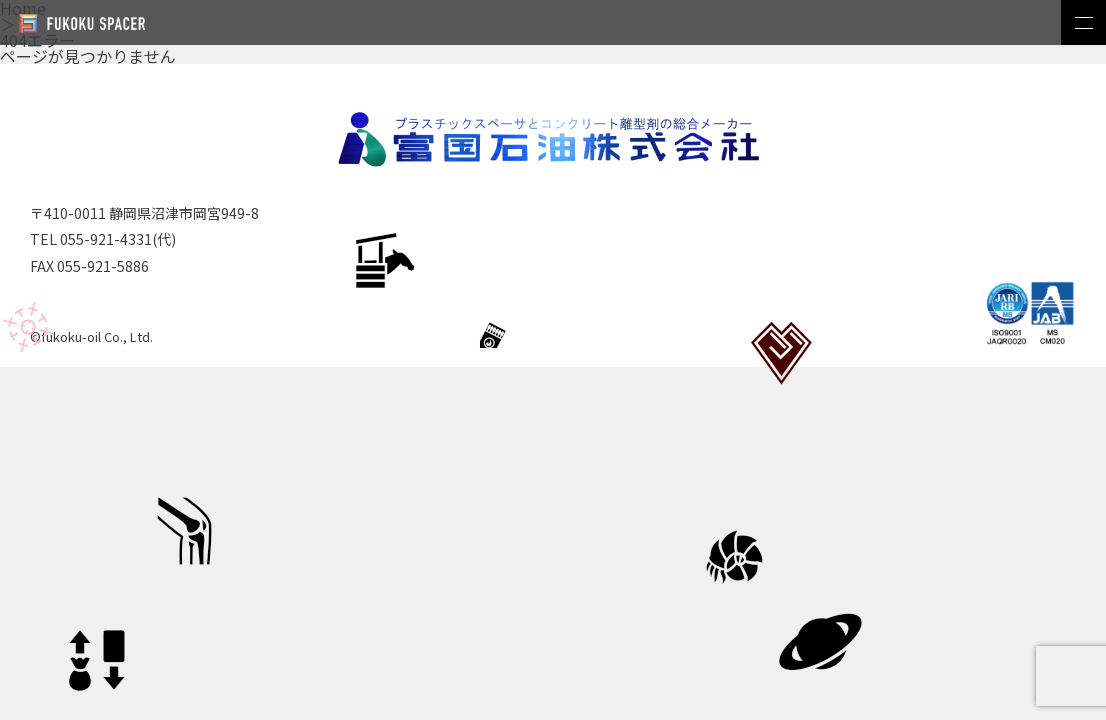  I want to click on view knee or leg injury details, so click(191, 531).